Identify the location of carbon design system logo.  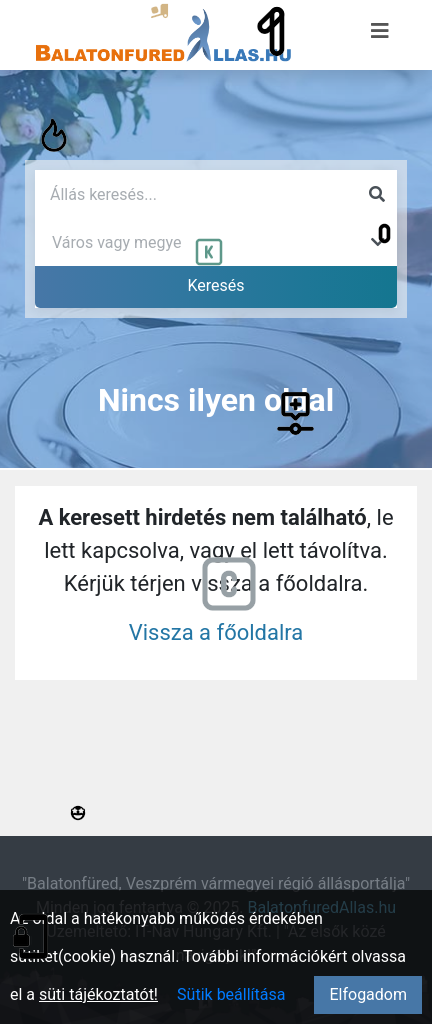
(229, 584).